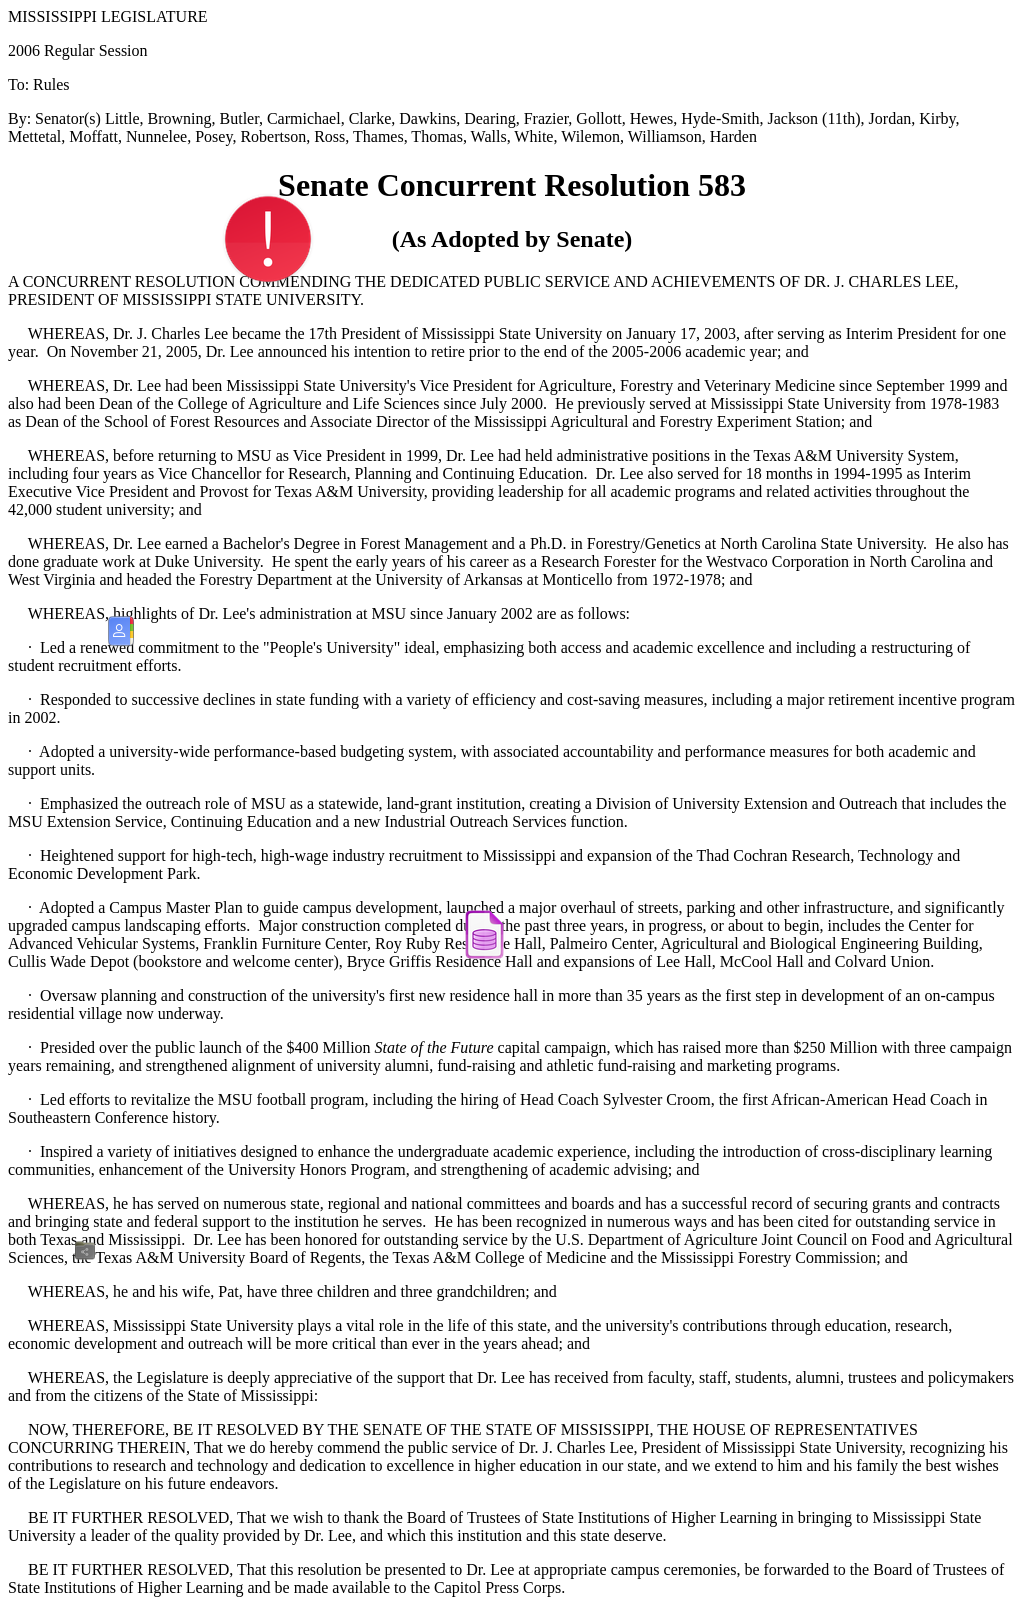 The width and height of the screenshot is (1024, 1613). What do you see at coordinates (121, 631) in the screenshot?
I see `open contacts or address book app` at bounding box center [121, 631].